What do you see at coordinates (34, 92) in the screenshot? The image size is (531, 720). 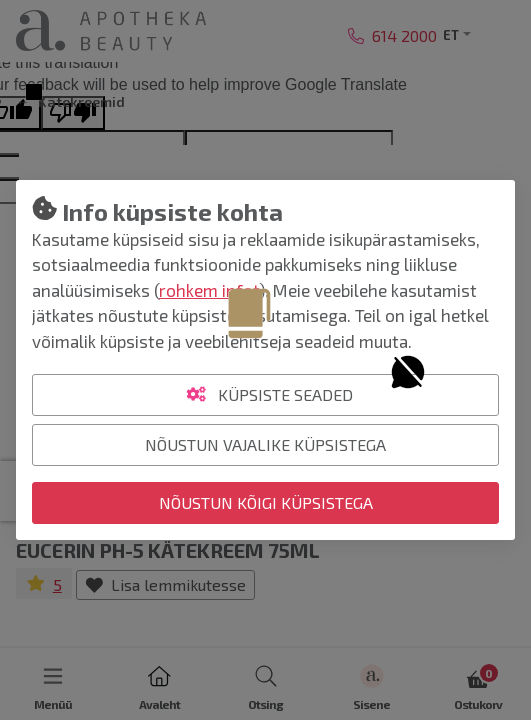 I see `stop media playback` at bounding box center [34, 92].